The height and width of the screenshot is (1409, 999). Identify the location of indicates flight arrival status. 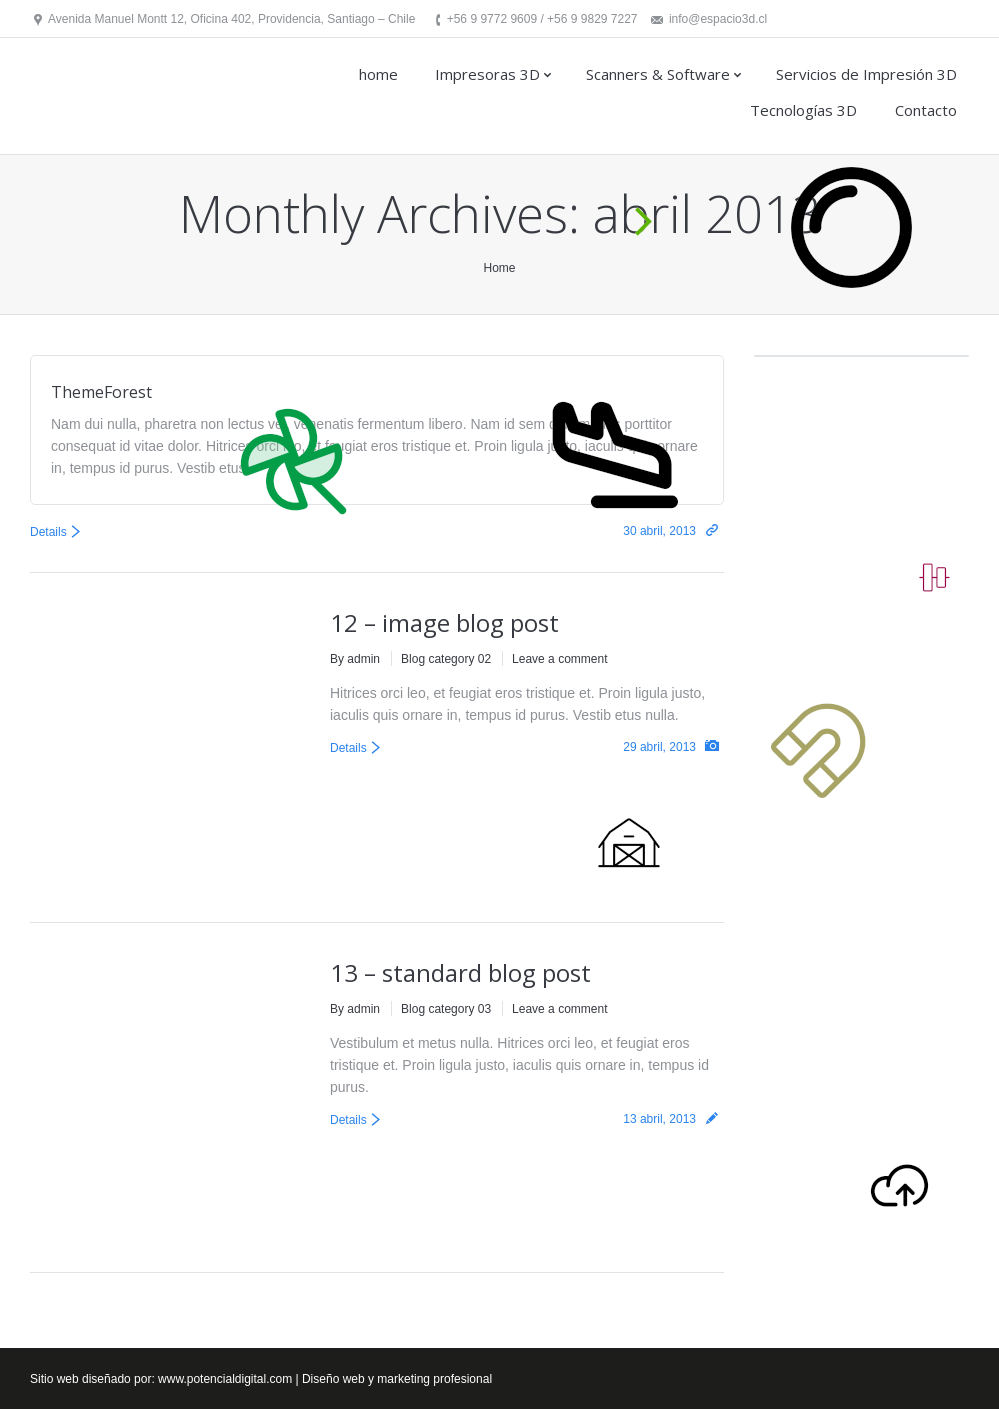
(610, 455).